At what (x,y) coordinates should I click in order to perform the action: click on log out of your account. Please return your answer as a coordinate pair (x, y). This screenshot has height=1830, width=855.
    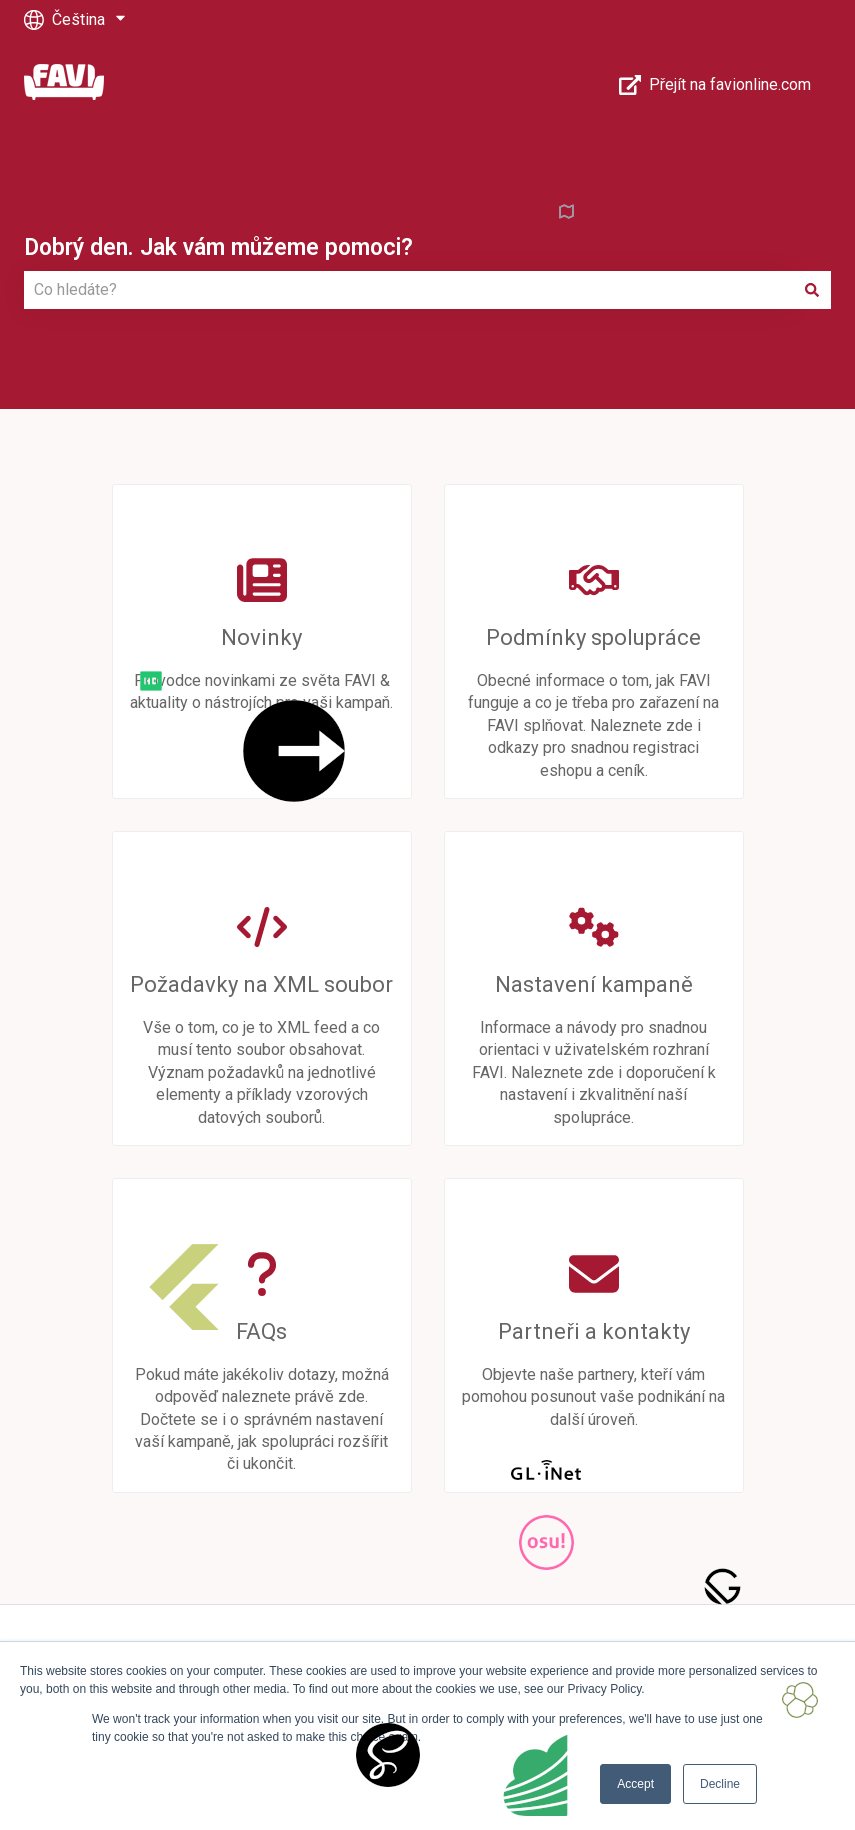
    Looking at the image, I should click on (294, 751).